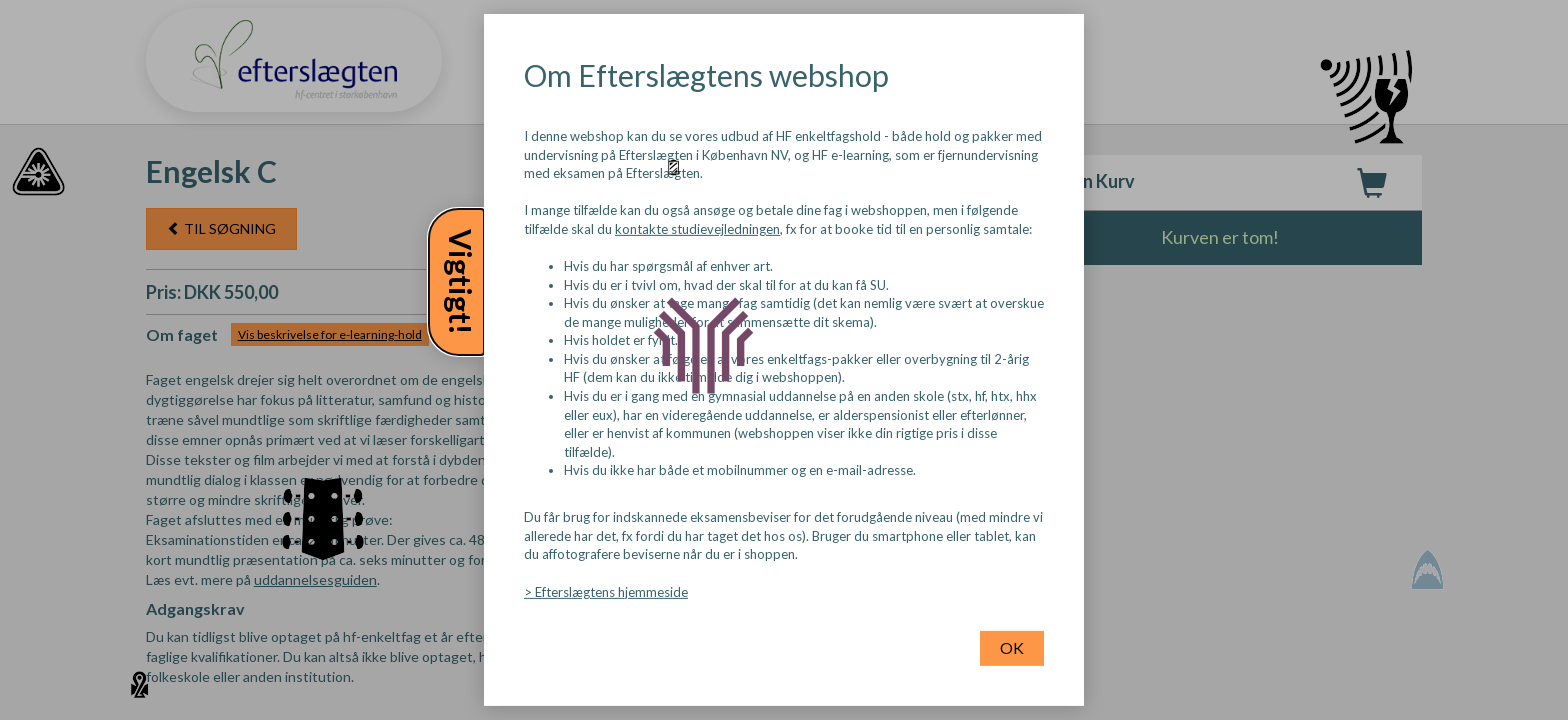 This screenshot has width=1568, height=720. What do you see at coordinates (703, 345) in the screenshot?
I see `enter the slumbering sanctuary area` at bounding box center [703, 345].